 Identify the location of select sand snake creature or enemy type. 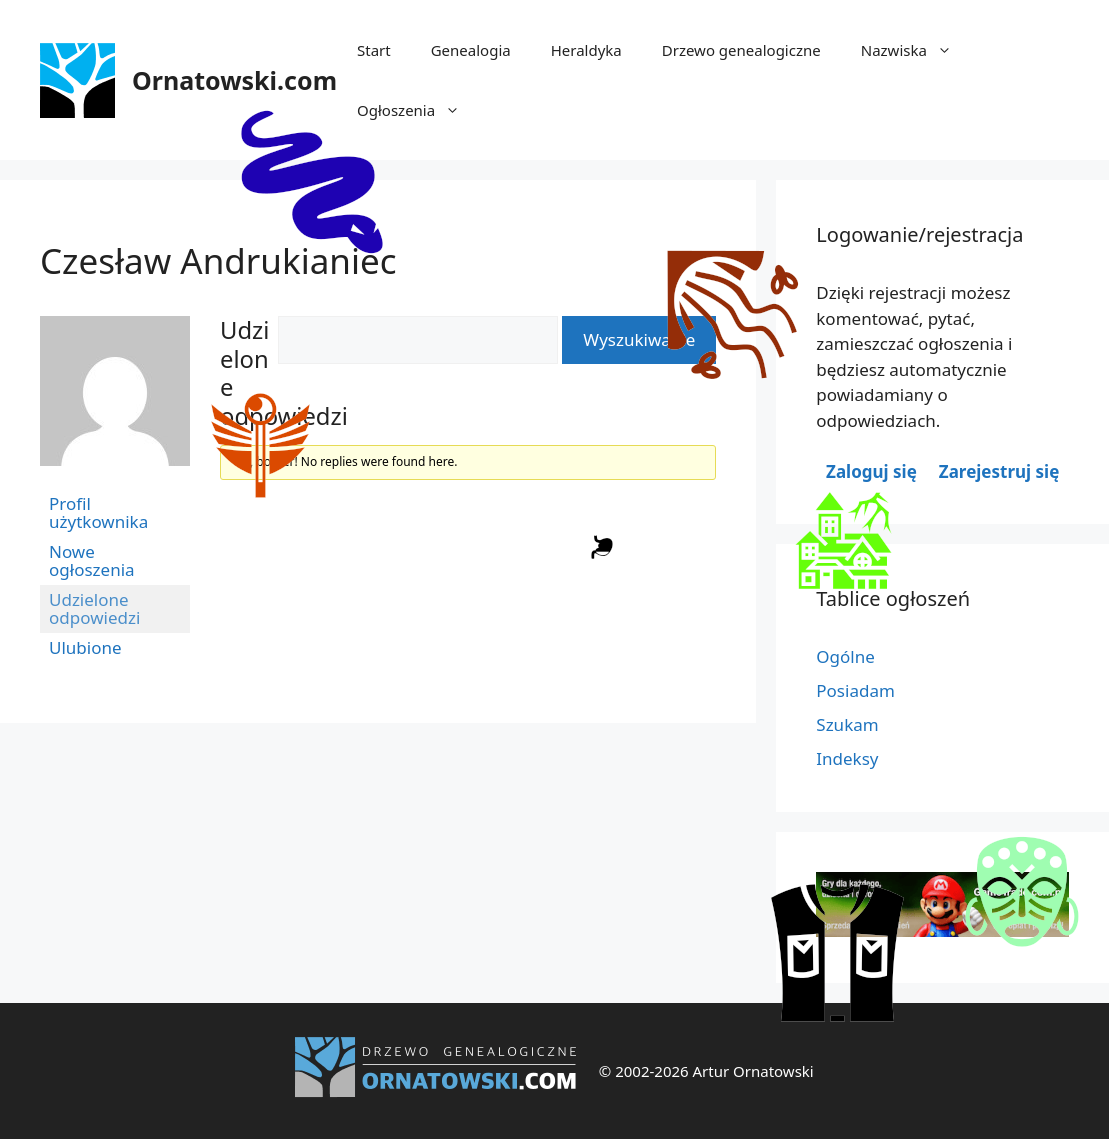
(312, 182).